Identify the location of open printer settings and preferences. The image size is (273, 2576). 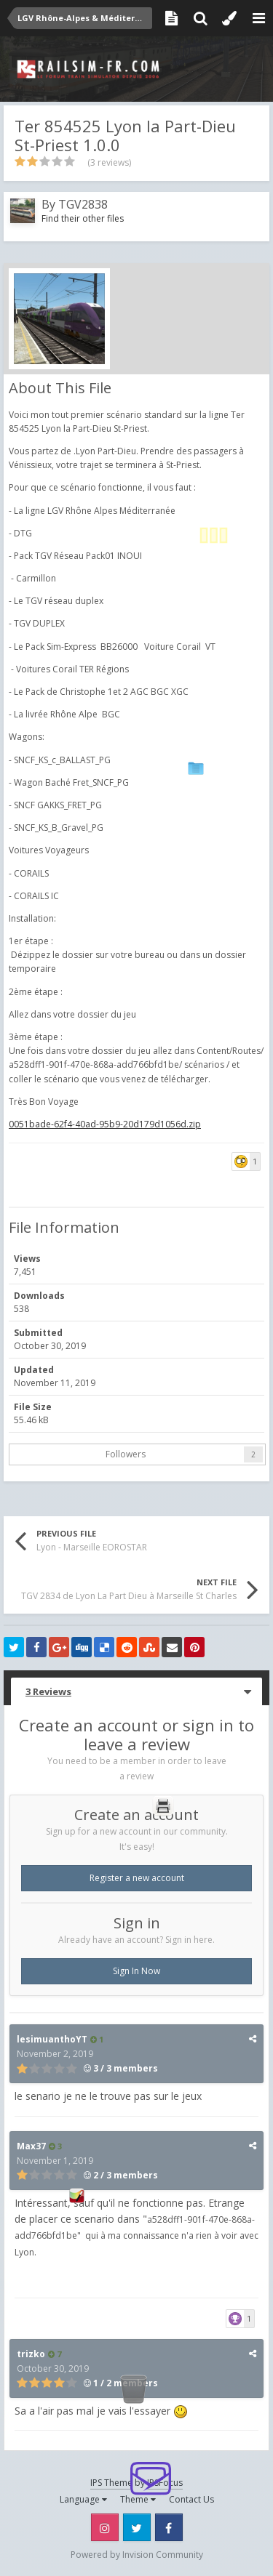
(163, 1806).